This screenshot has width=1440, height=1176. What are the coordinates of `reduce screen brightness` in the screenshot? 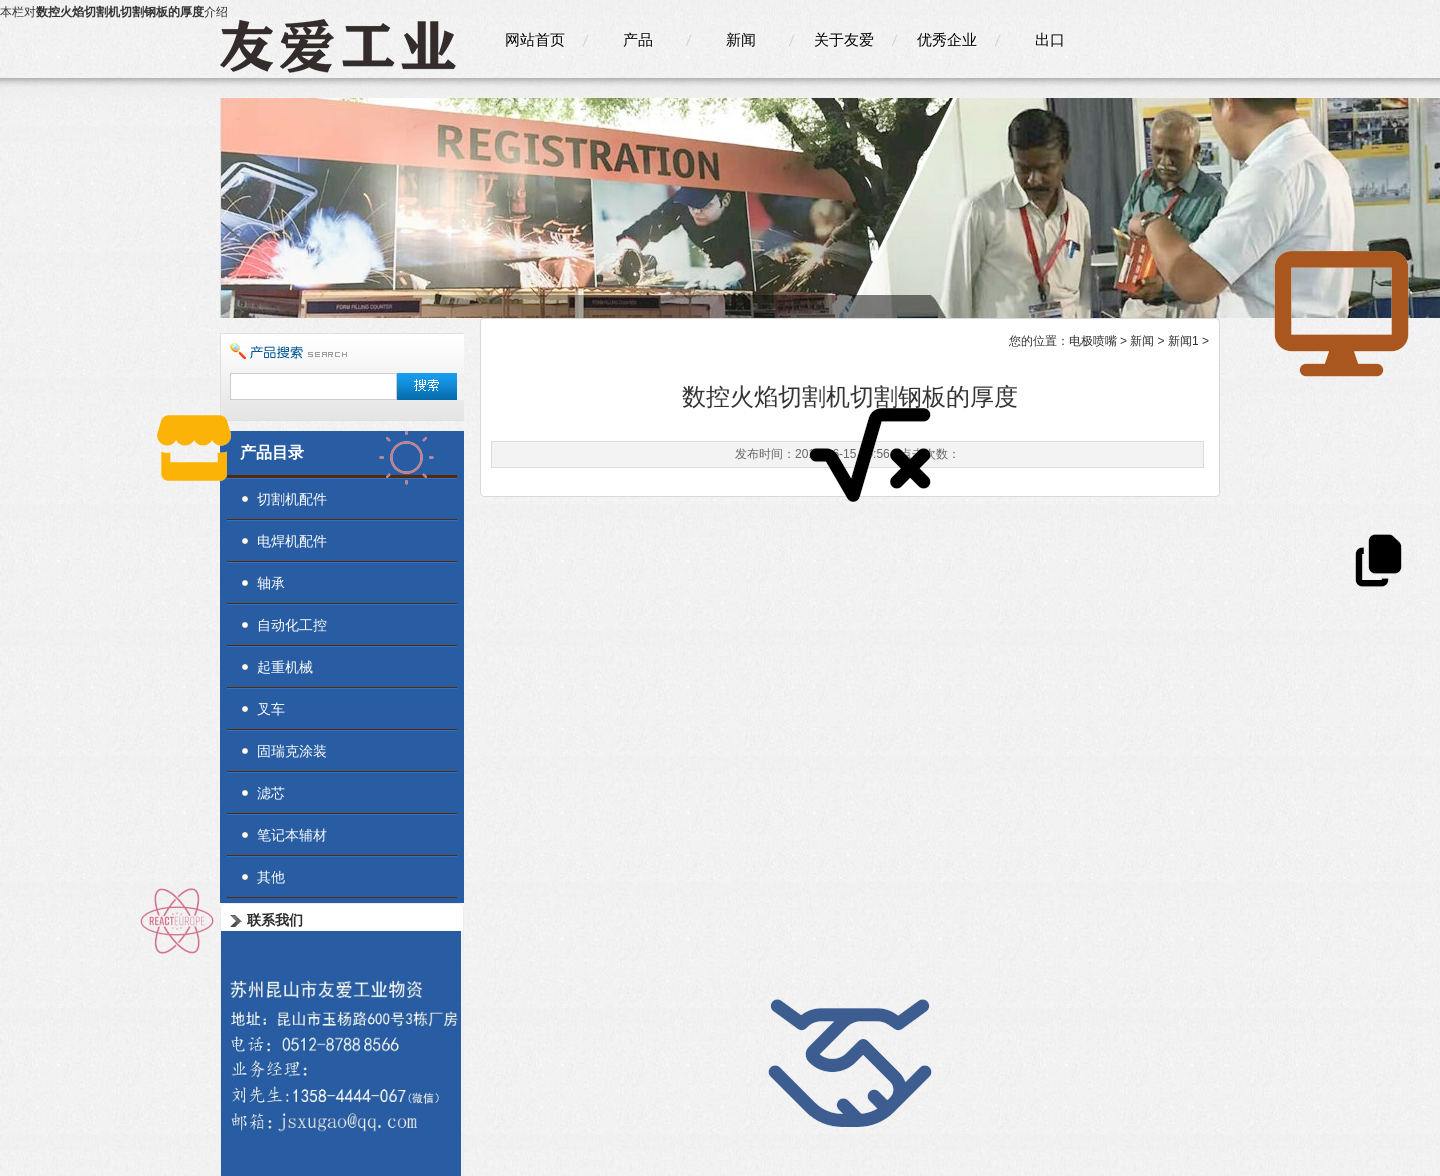 It's located at (406, 457).